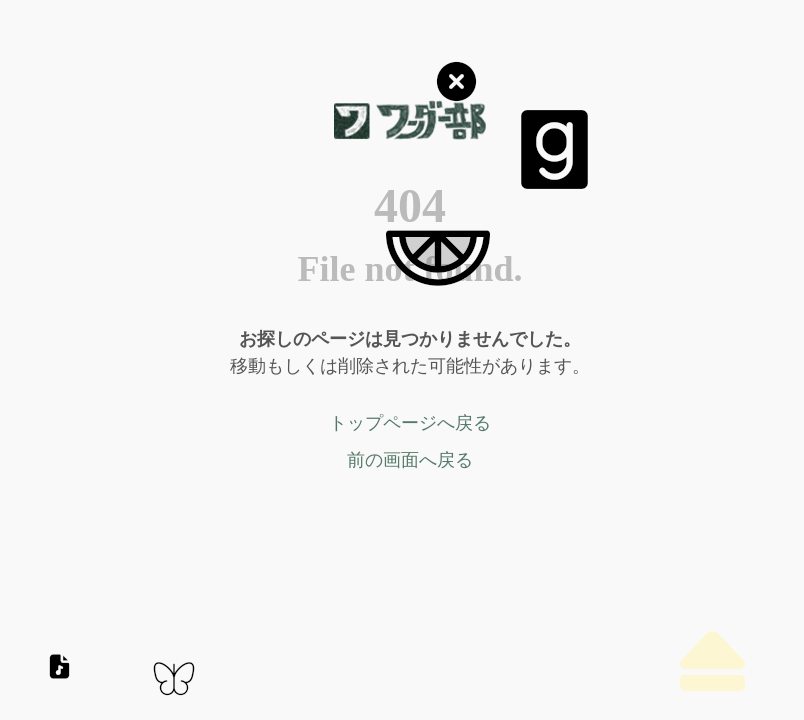  I want to click on open Goodreads app, so click(554, 149).